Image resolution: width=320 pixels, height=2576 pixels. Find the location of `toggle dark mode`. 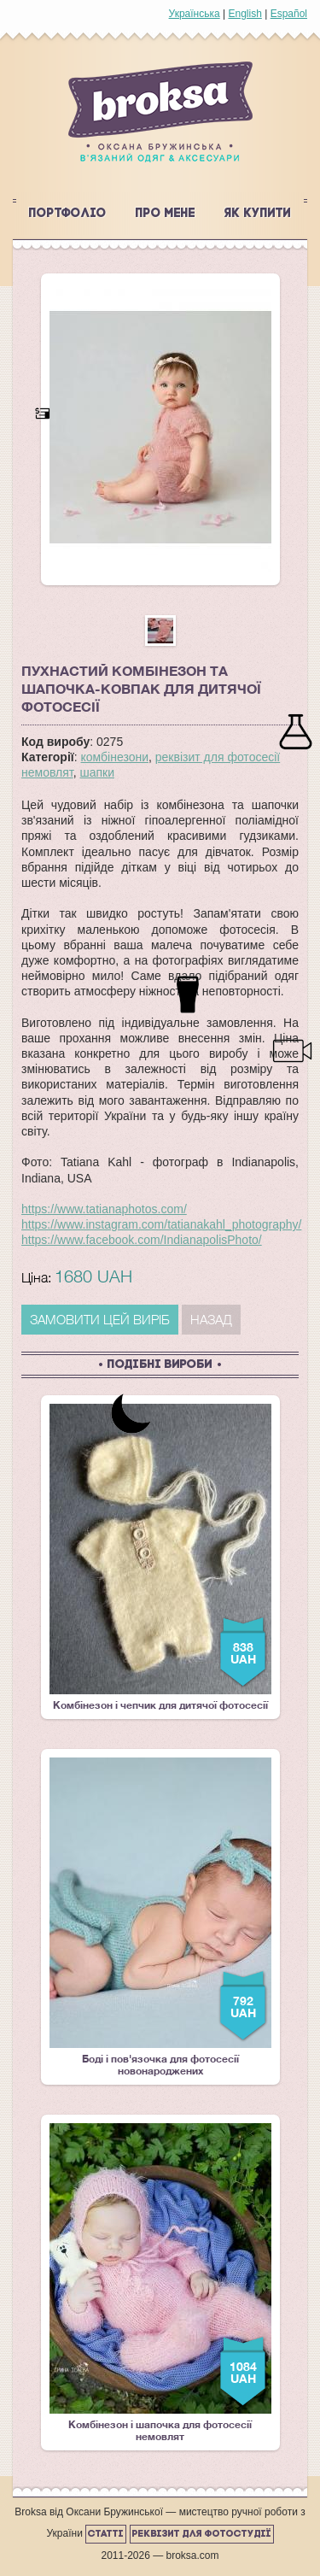

toggle dark mode is located at coordinates (131, 1413).